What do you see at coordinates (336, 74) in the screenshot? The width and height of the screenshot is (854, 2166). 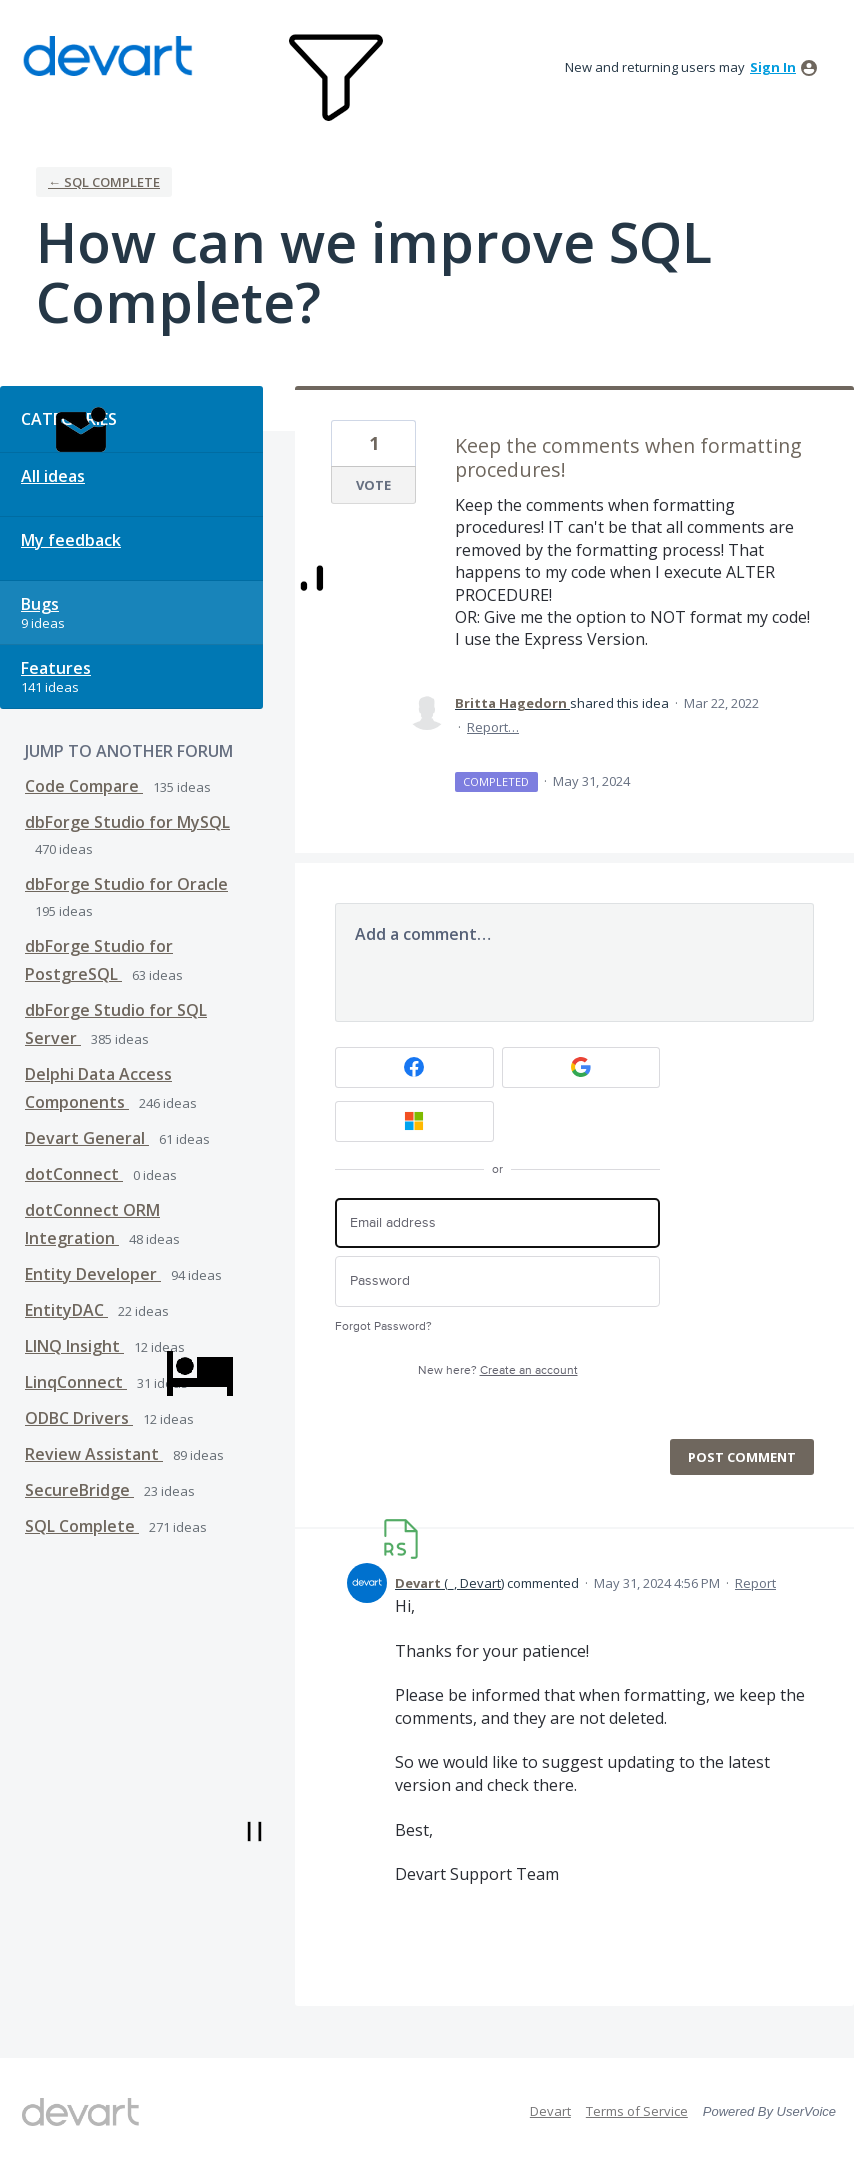 I see `filter or sort content` at bounding box center [336, 74].